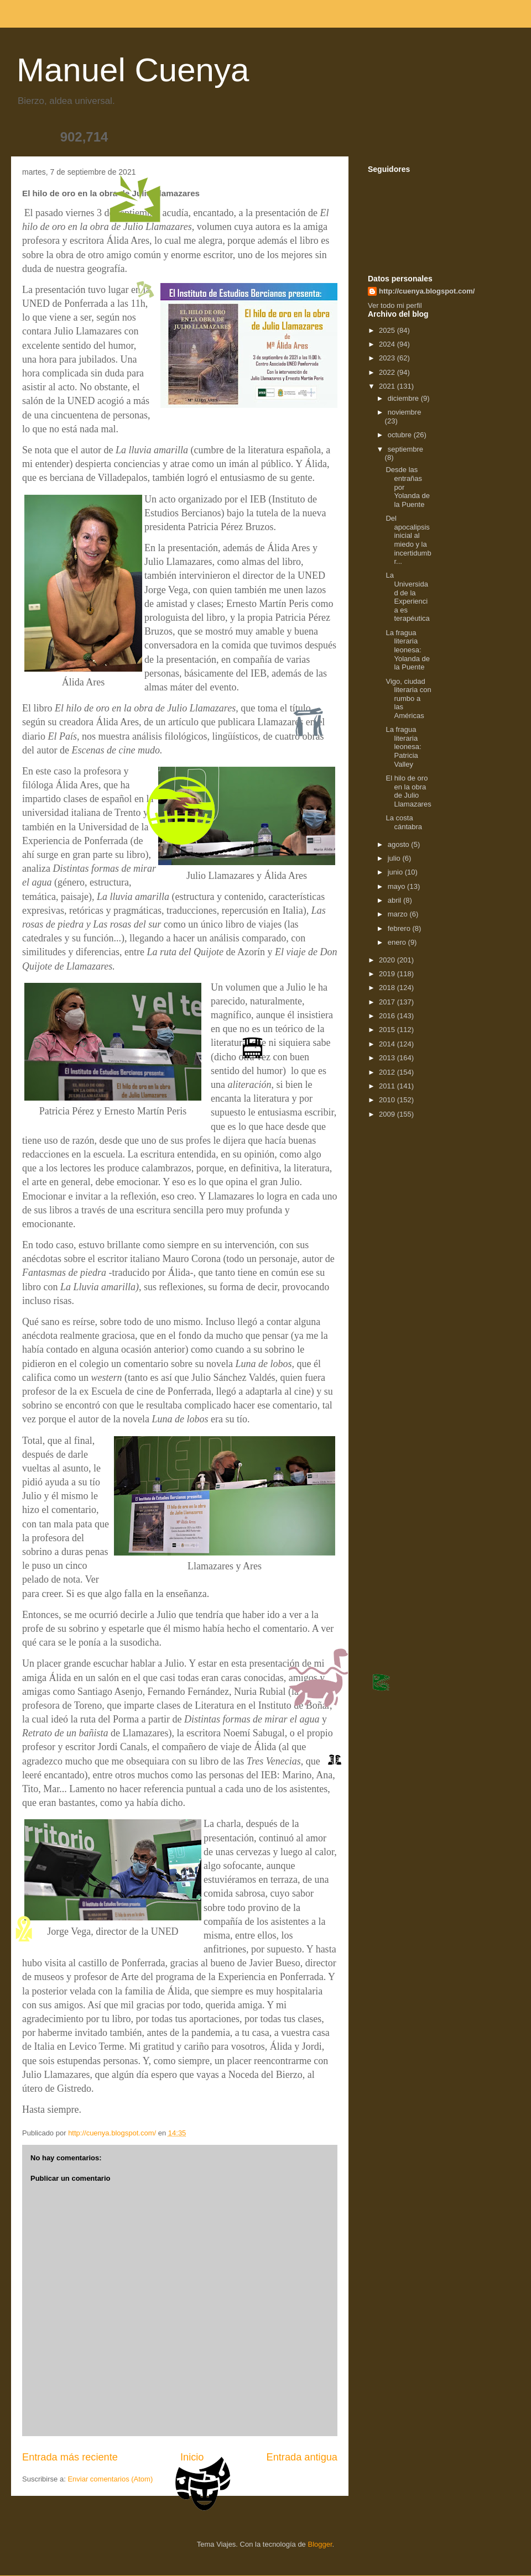  I want to click on religious or faith-based game element, so click(24, 1929).